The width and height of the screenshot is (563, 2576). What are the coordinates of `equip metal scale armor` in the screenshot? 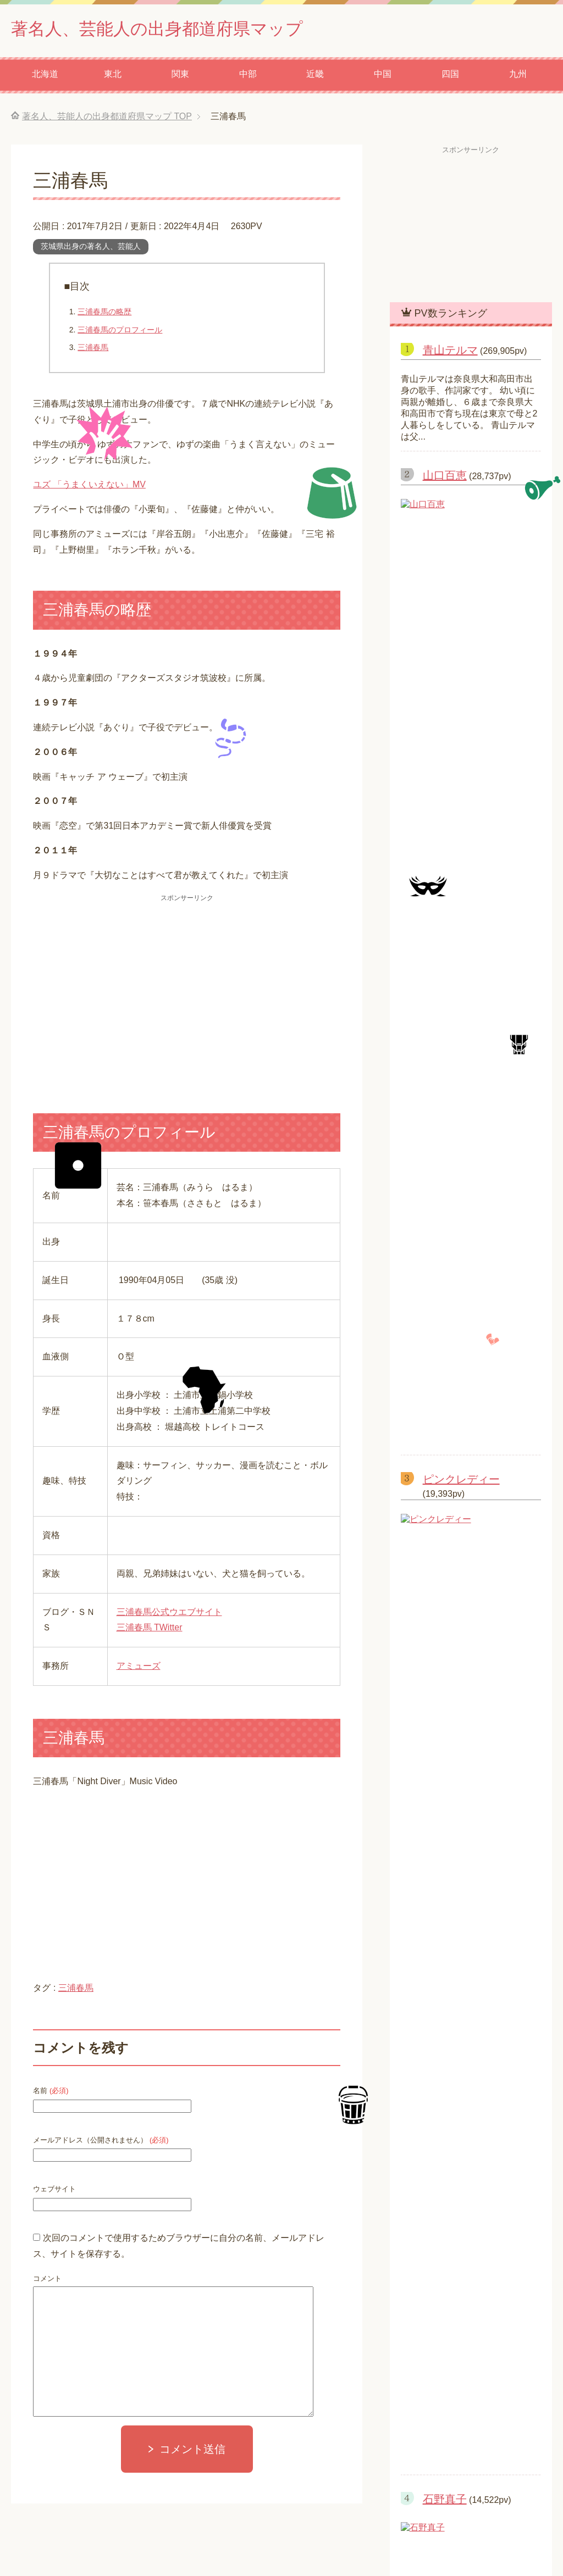 It's located at (519, 1045).